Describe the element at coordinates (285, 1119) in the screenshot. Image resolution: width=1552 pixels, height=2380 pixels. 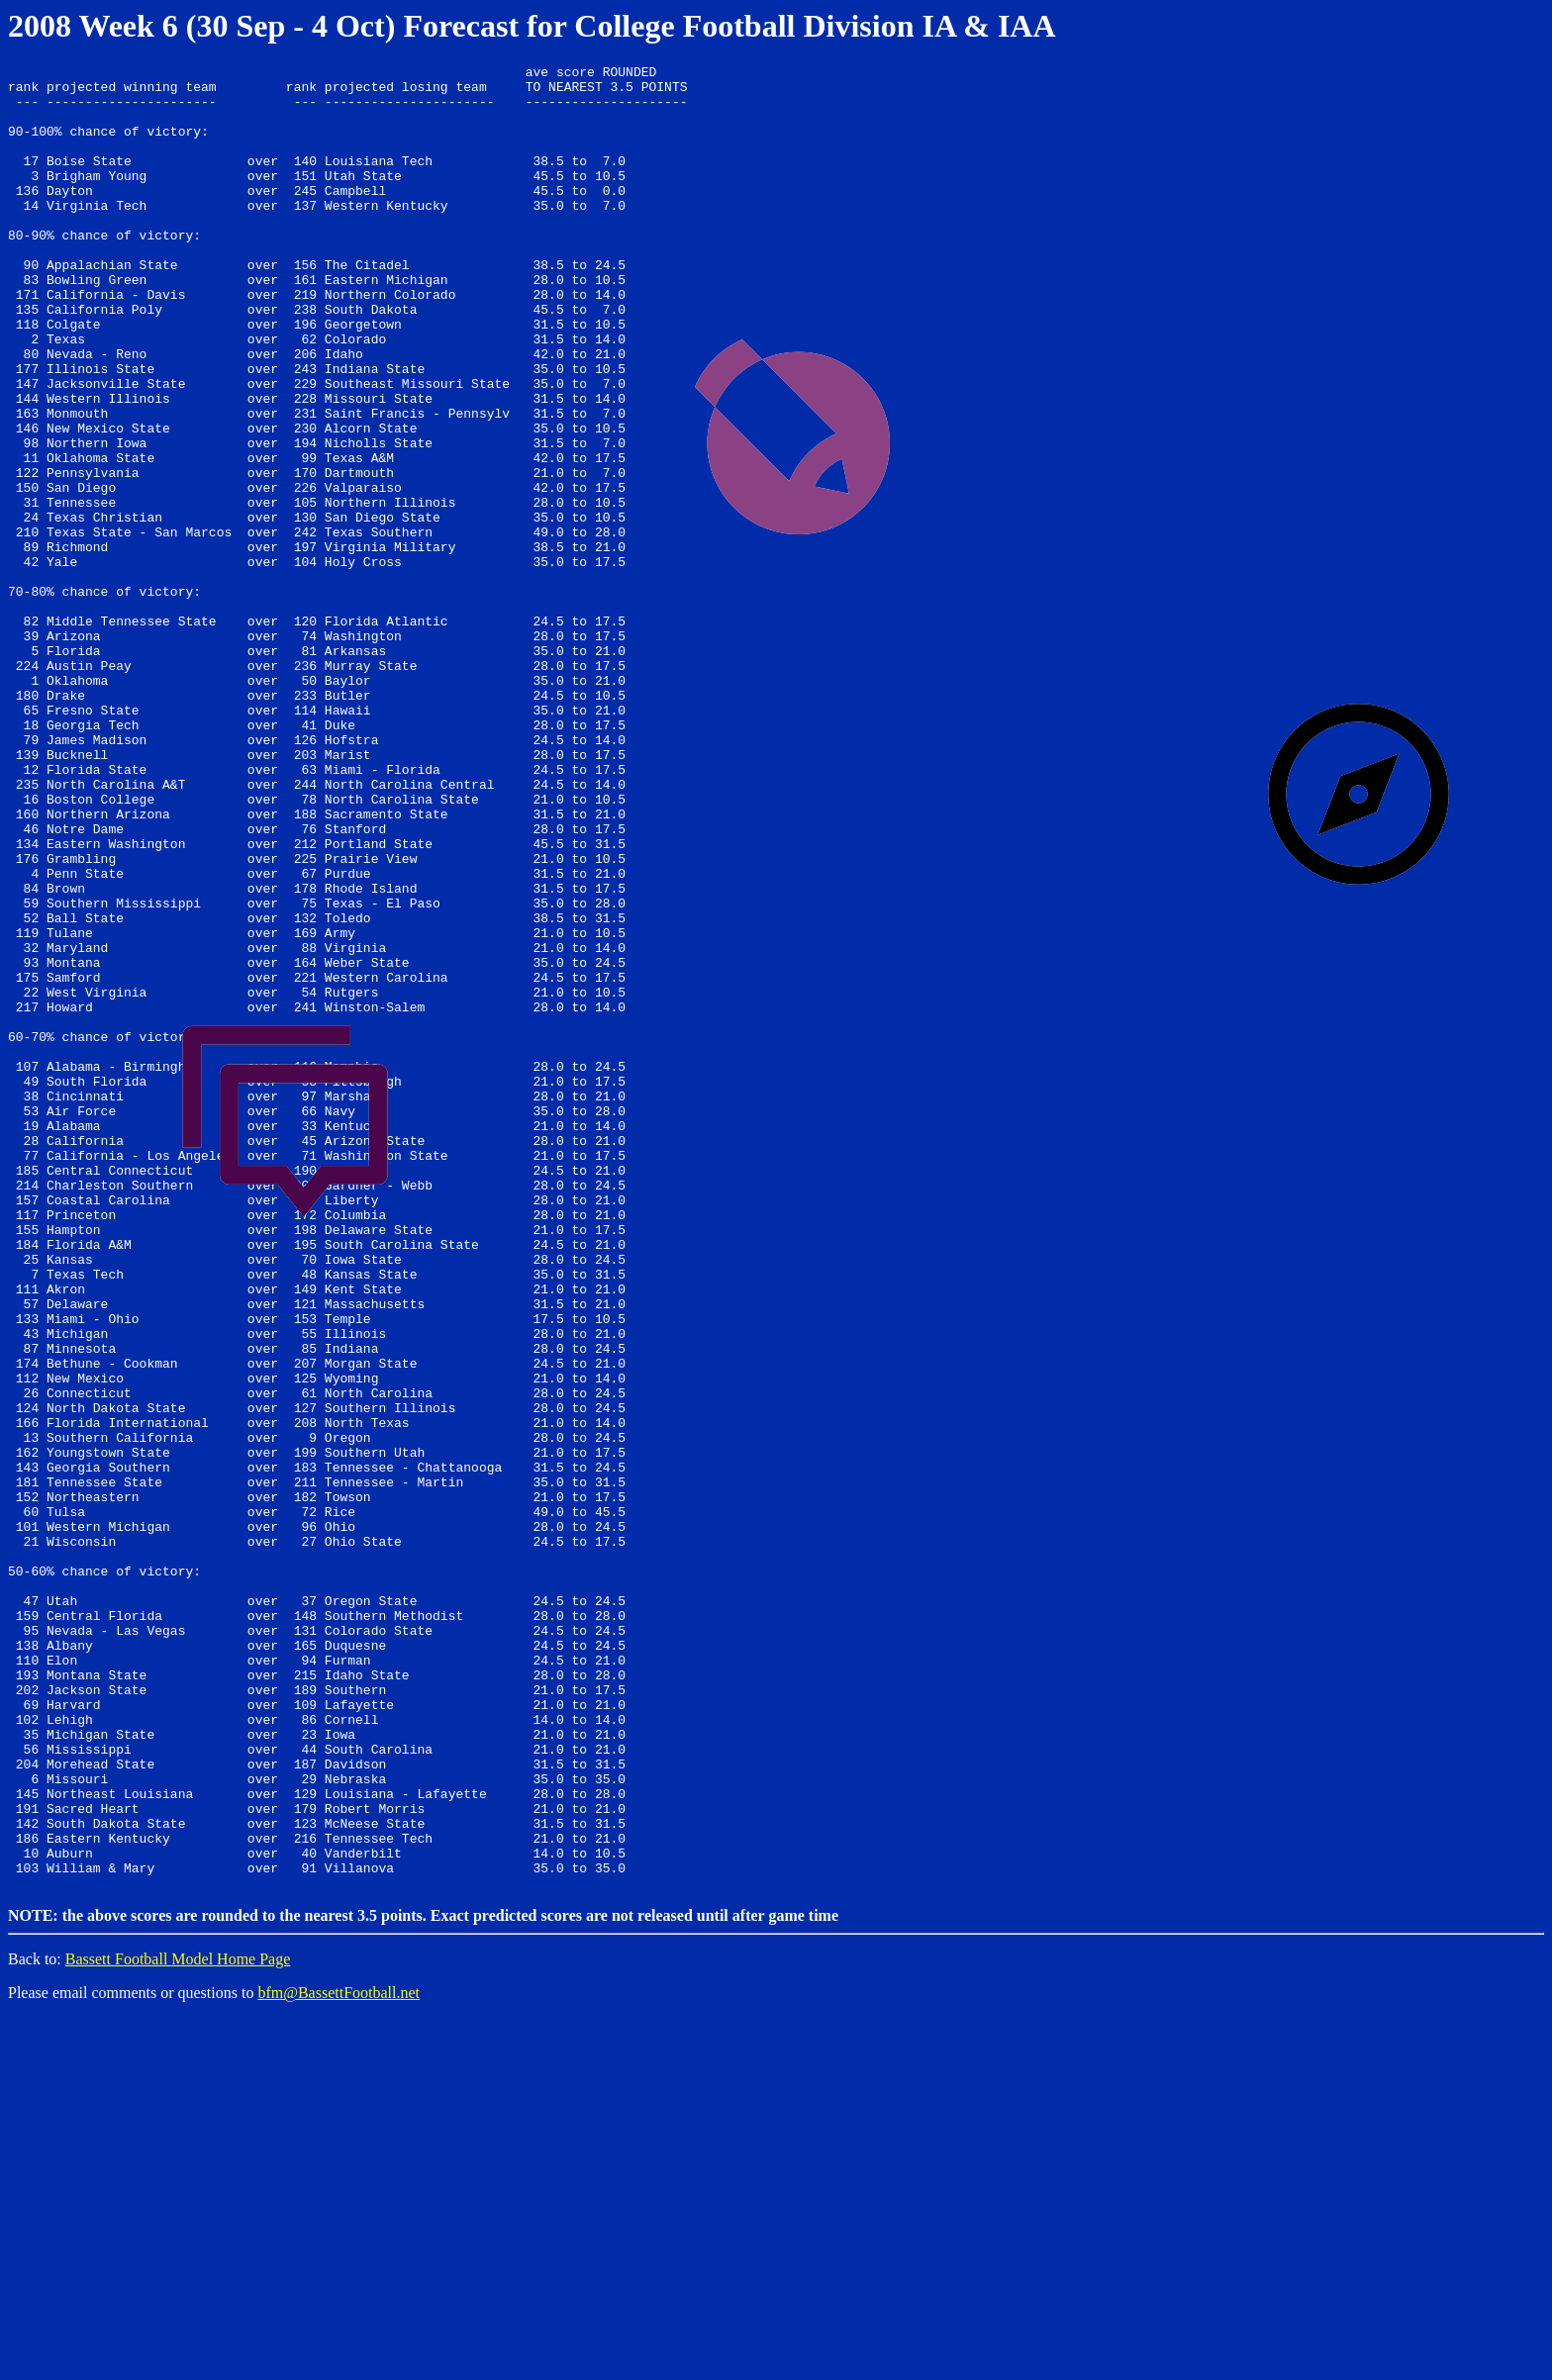
I see `start a group discussion or conversation` at that location.